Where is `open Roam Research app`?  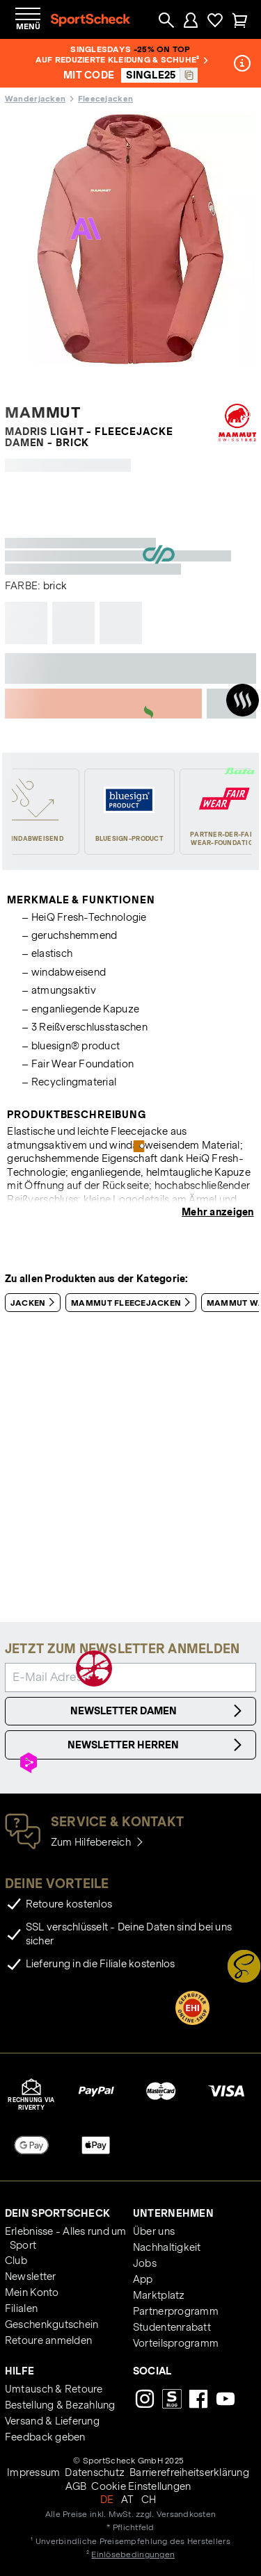
open Roam Research app is located at coordinates (94, 1668).